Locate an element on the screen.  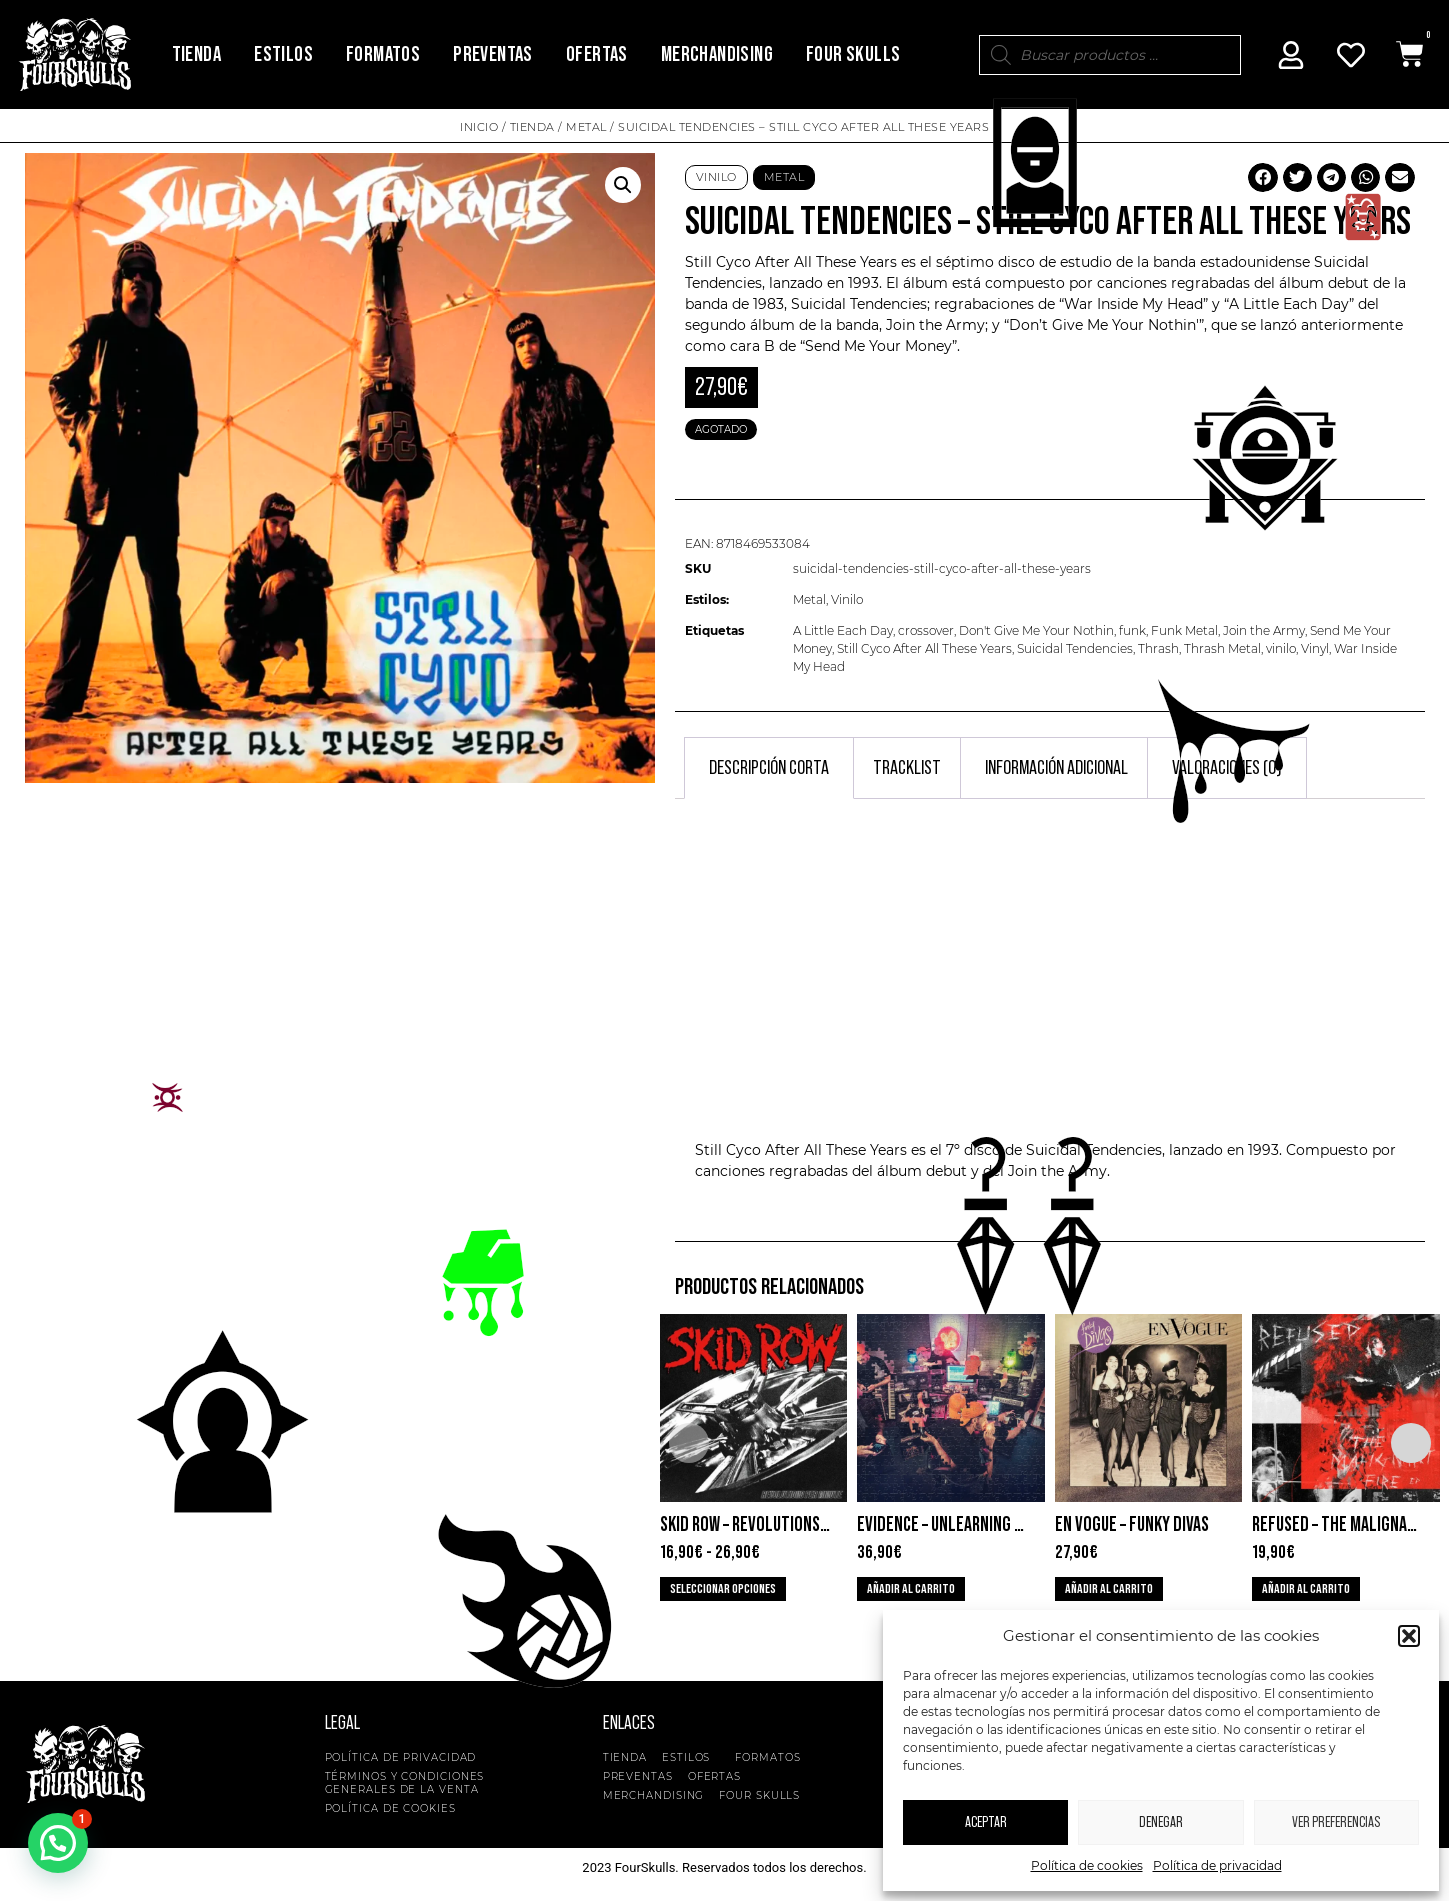
indicates bleeding or wound status effect in a game is located at coordinates (1234, 748).